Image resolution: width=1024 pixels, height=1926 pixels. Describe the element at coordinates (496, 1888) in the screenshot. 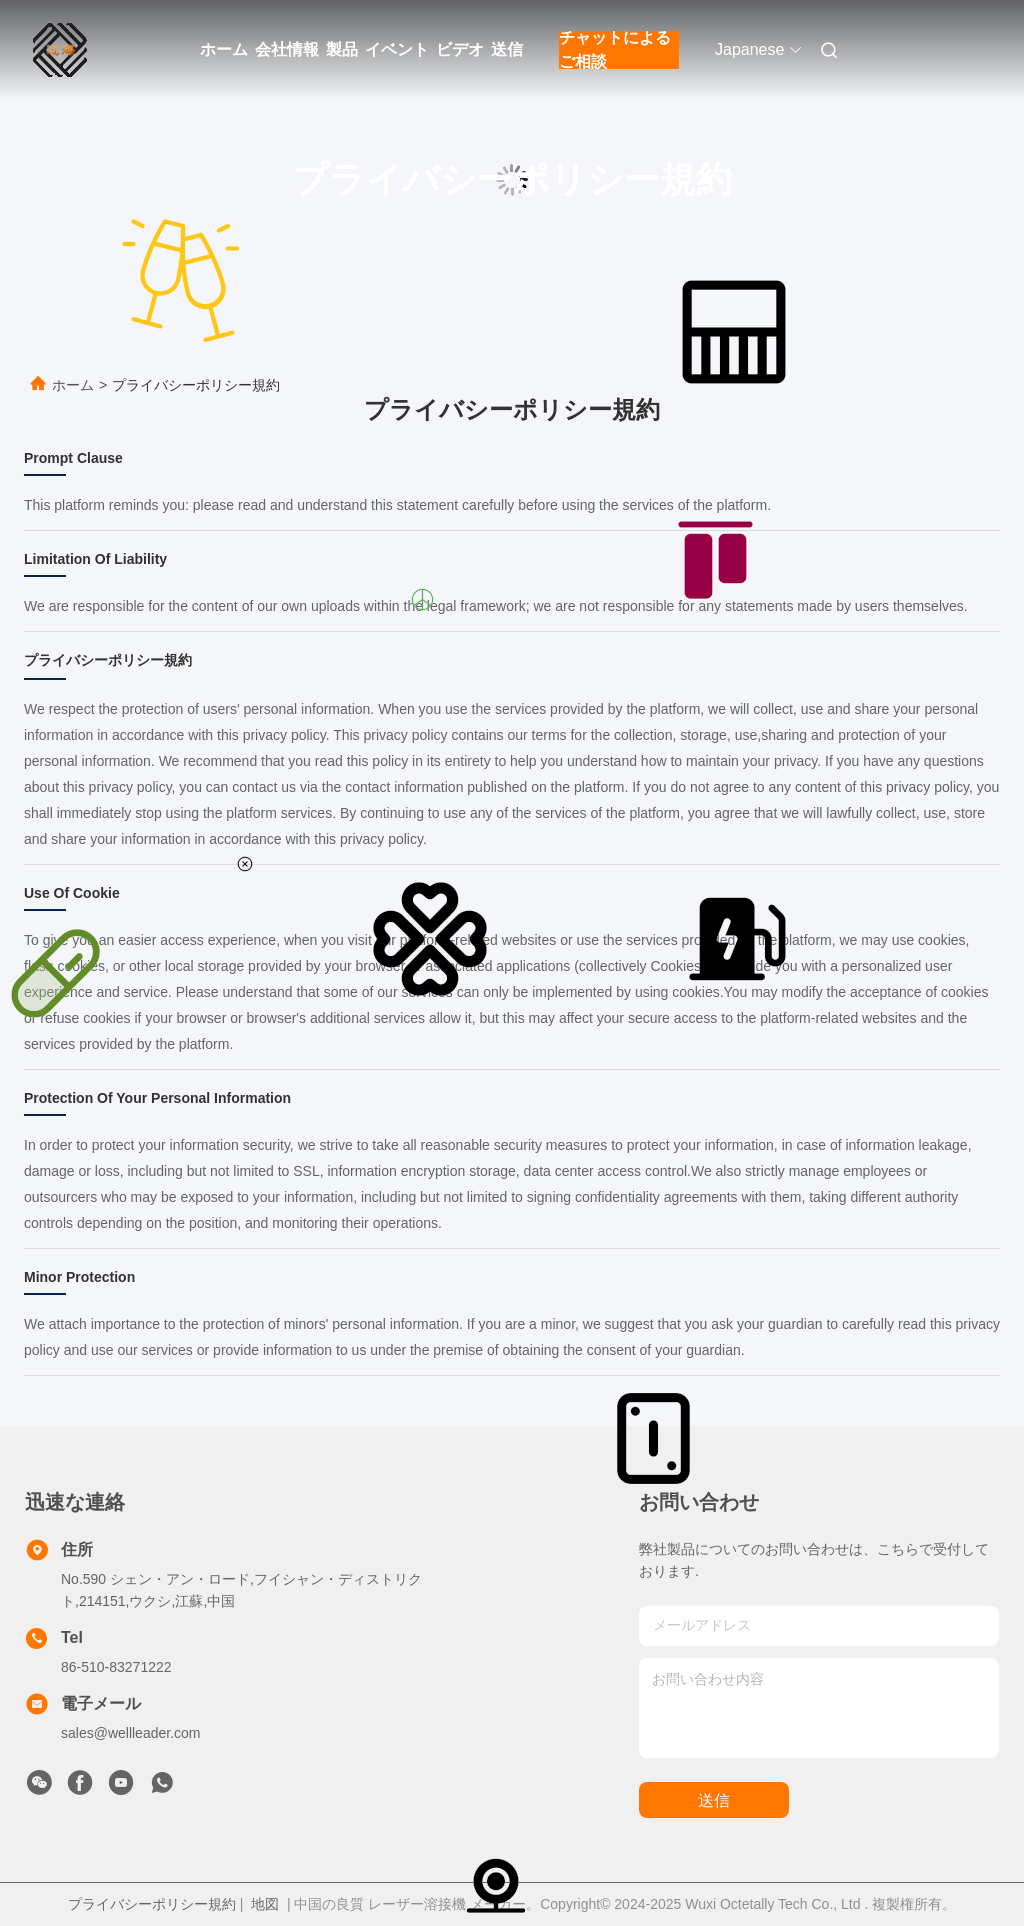

I see `enable webcam or video camera` at that location.